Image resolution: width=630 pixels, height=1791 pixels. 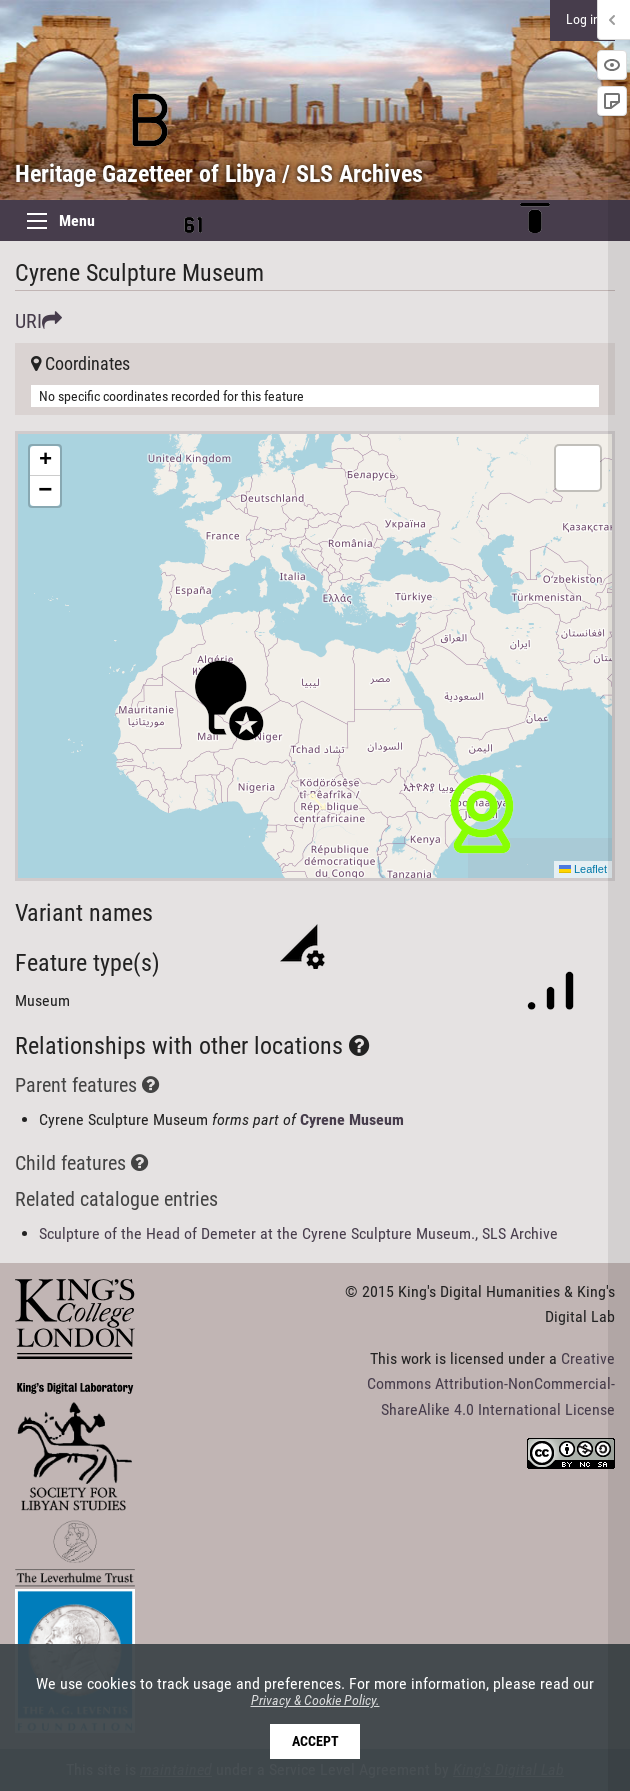 I want to click on navigate to the next item diagonally, so click(x=318, y=802).